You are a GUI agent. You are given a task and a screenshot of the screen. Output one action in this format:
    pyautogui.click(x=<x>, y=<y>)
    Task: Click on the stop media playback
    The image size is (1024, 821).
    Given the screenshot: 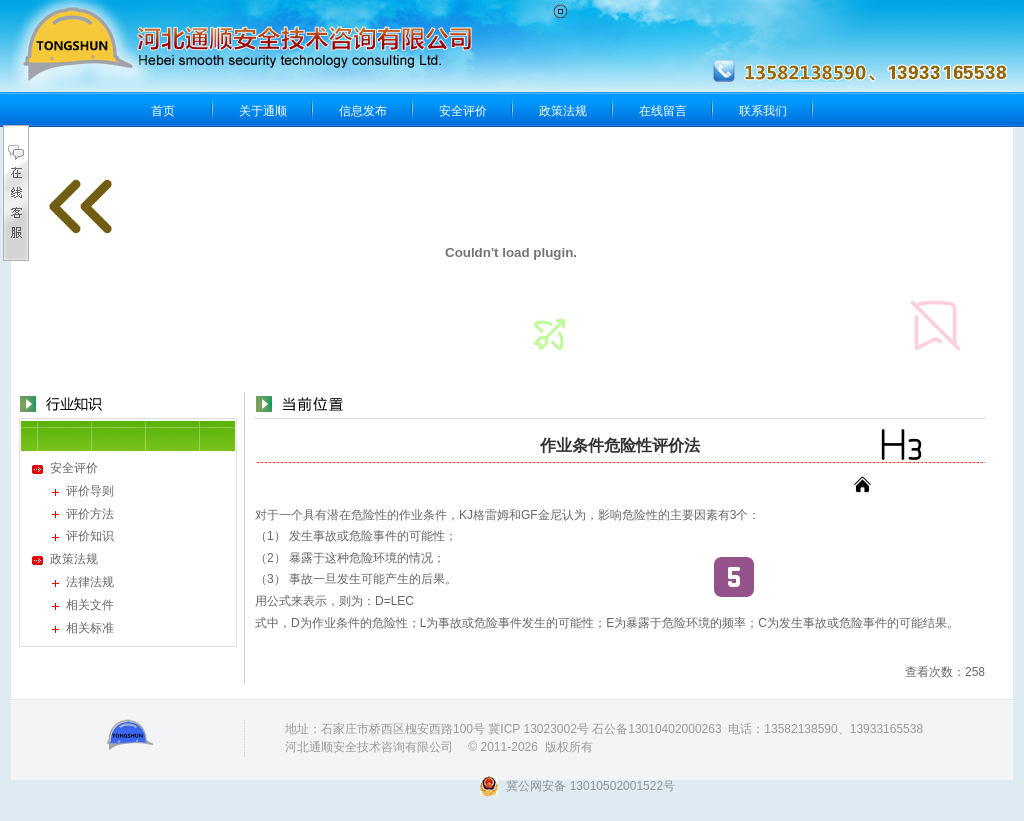 What is the action you would take?
    pyautogui.click(x=560, y=11)
    